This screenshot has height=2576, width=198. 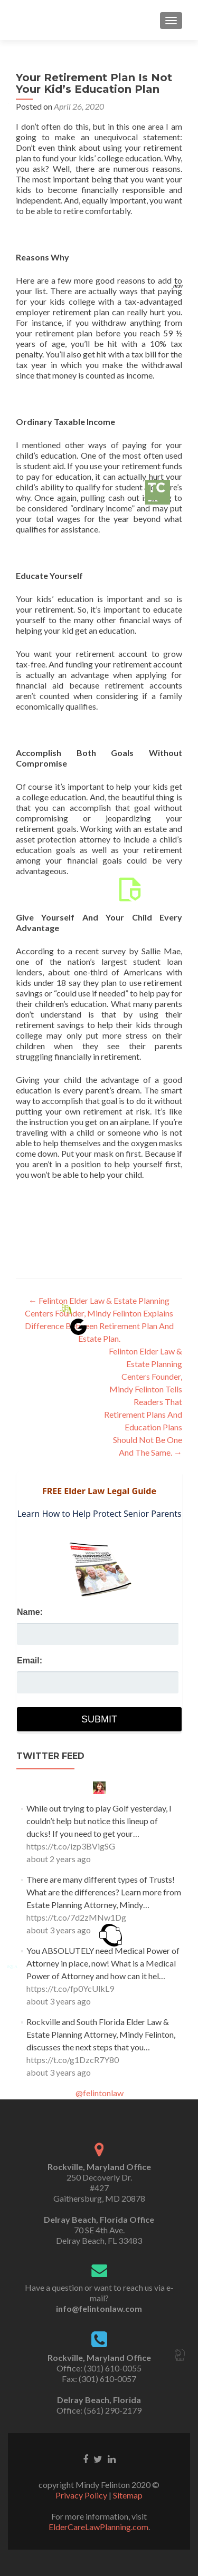 What do you see at coordinates (130, 889) in the screenshot?
I see `view protected or secured document` at bounding box center [130, 889].